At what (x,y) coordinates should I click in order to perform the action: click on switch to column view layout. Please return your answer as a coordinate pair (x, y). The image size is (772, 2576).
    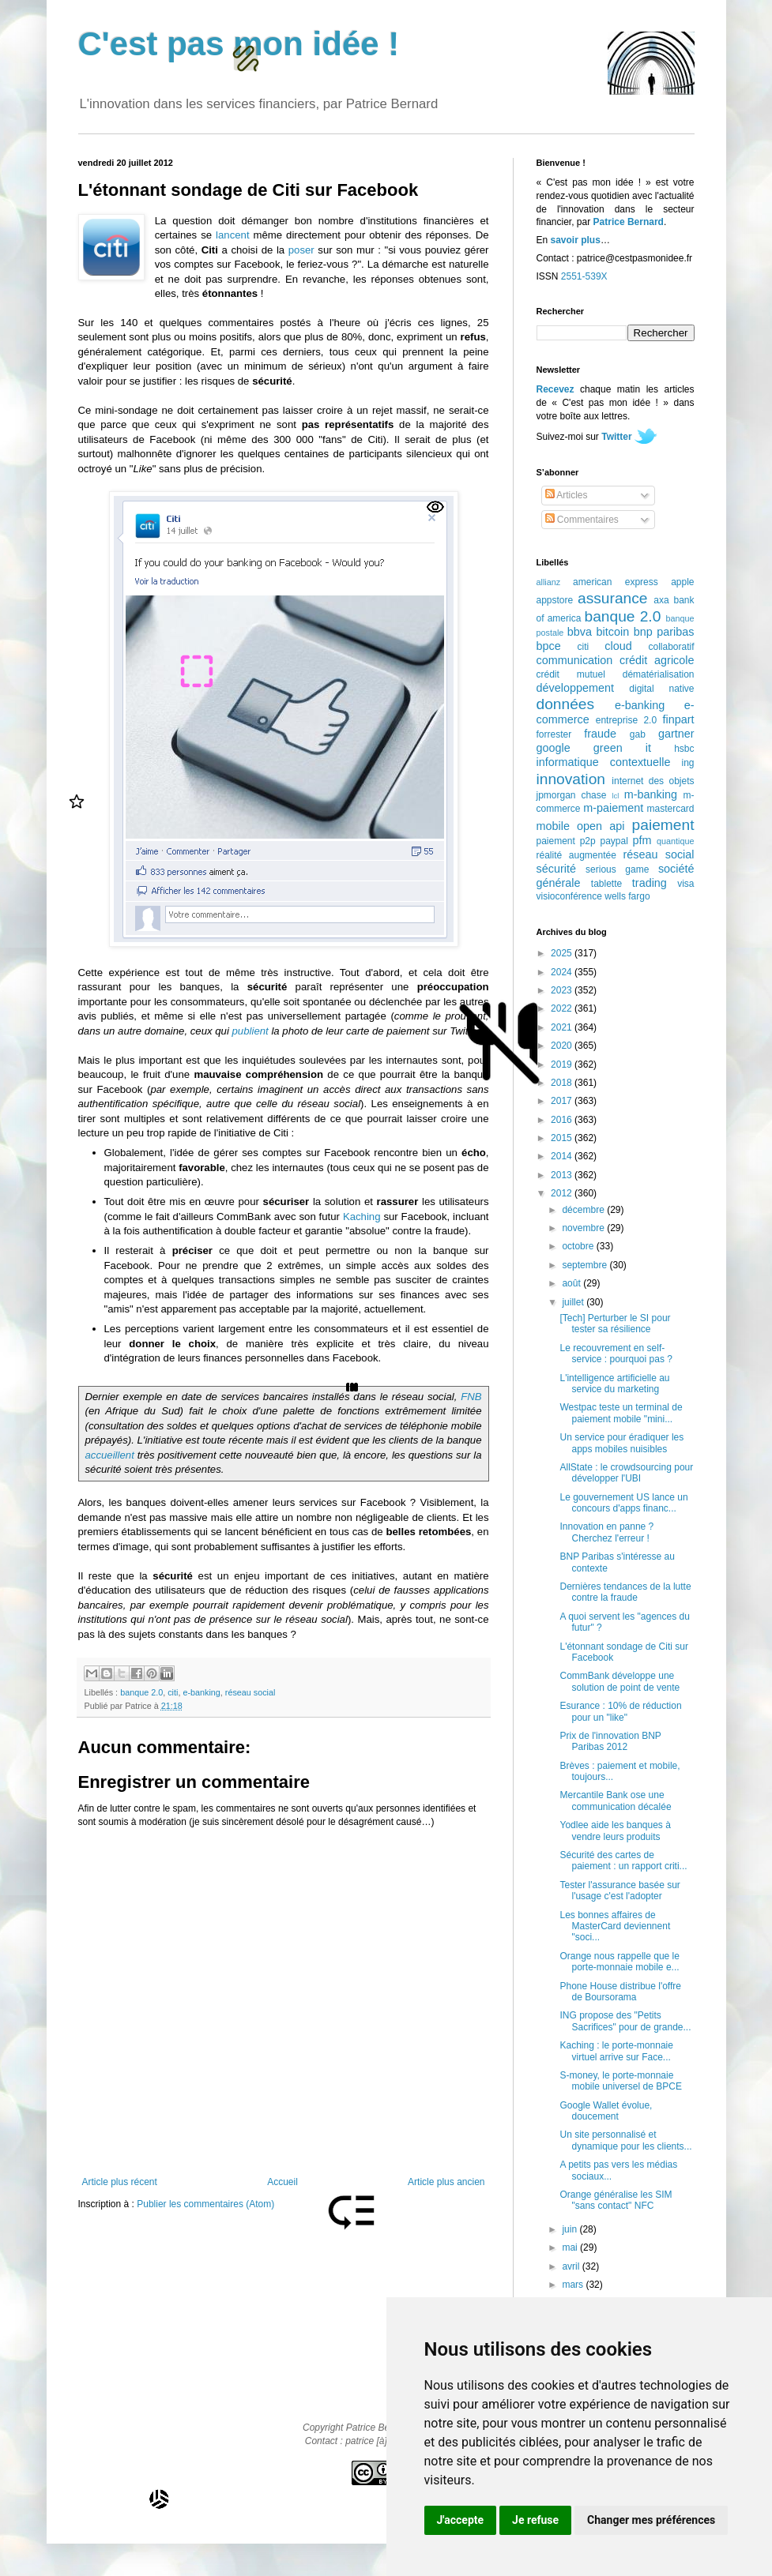
    Looking at the image, I should click on (352, 1388).